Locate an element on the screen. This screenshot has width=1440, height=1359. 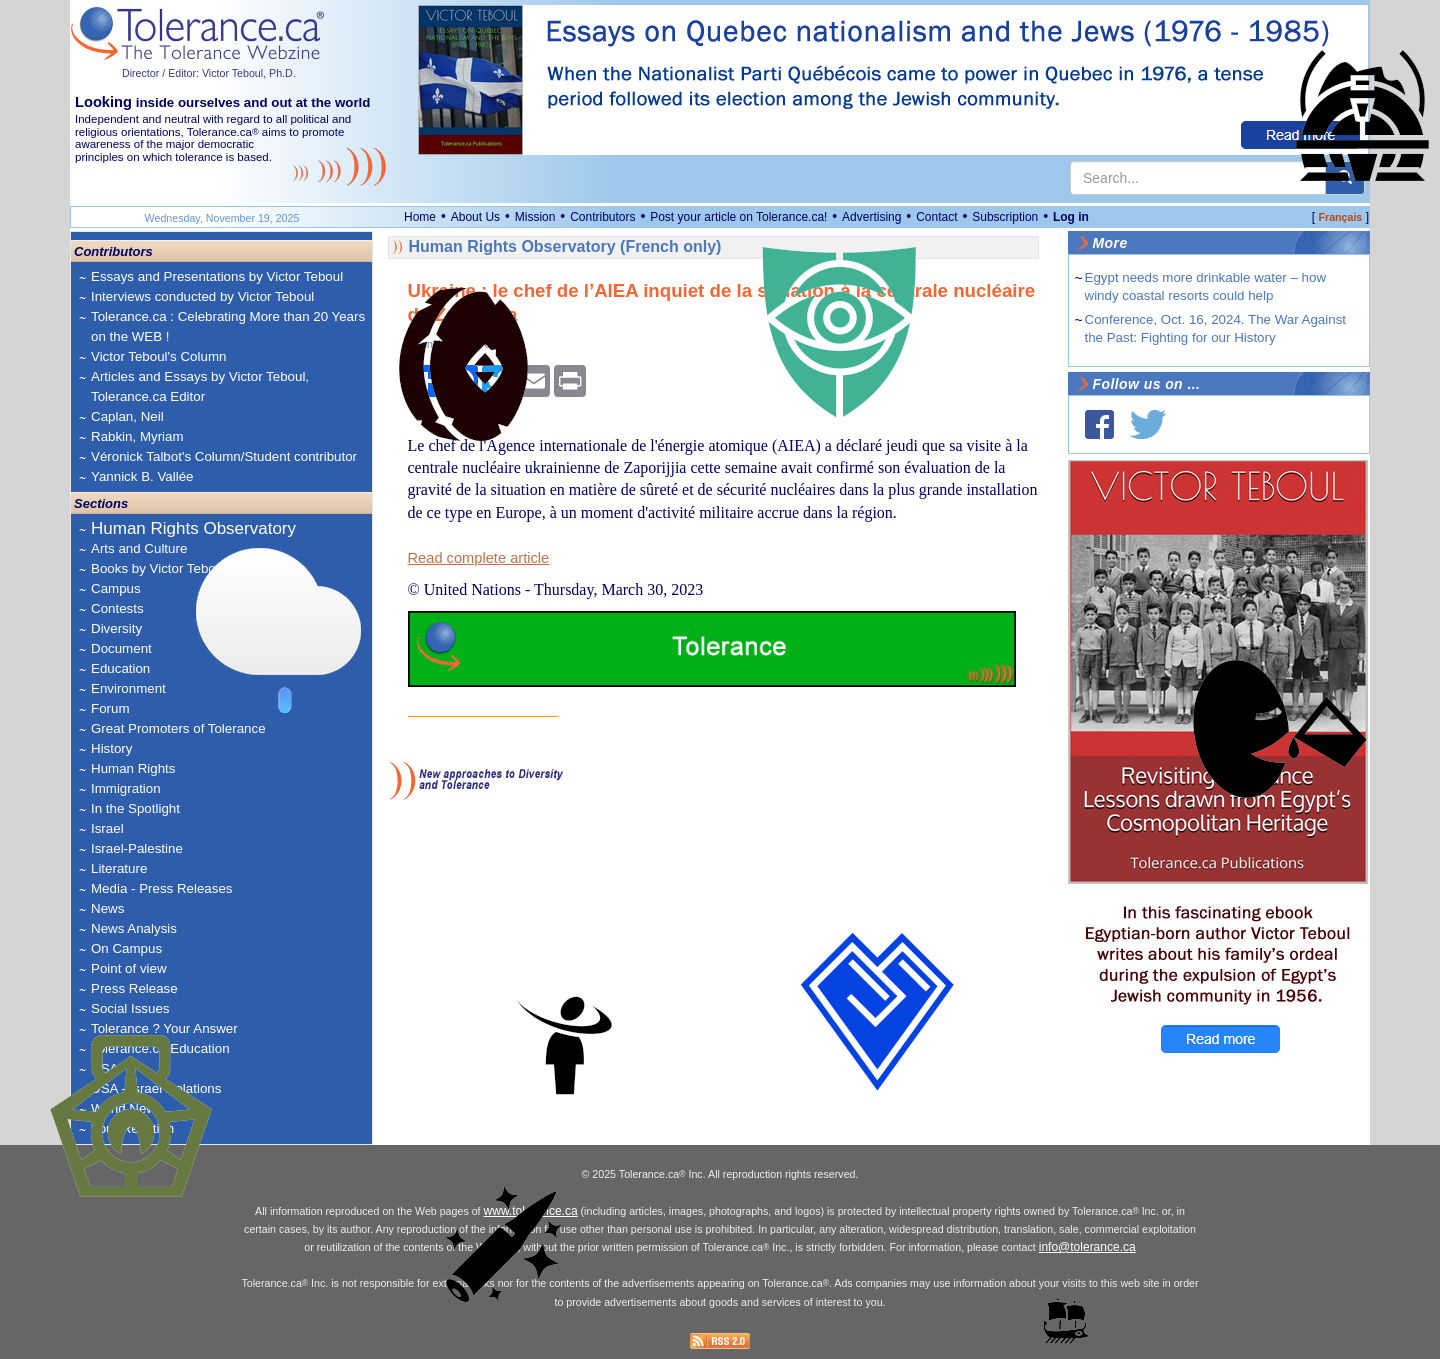
select ancient naval unit in strategy game is located at coordinates (1066, 1321).